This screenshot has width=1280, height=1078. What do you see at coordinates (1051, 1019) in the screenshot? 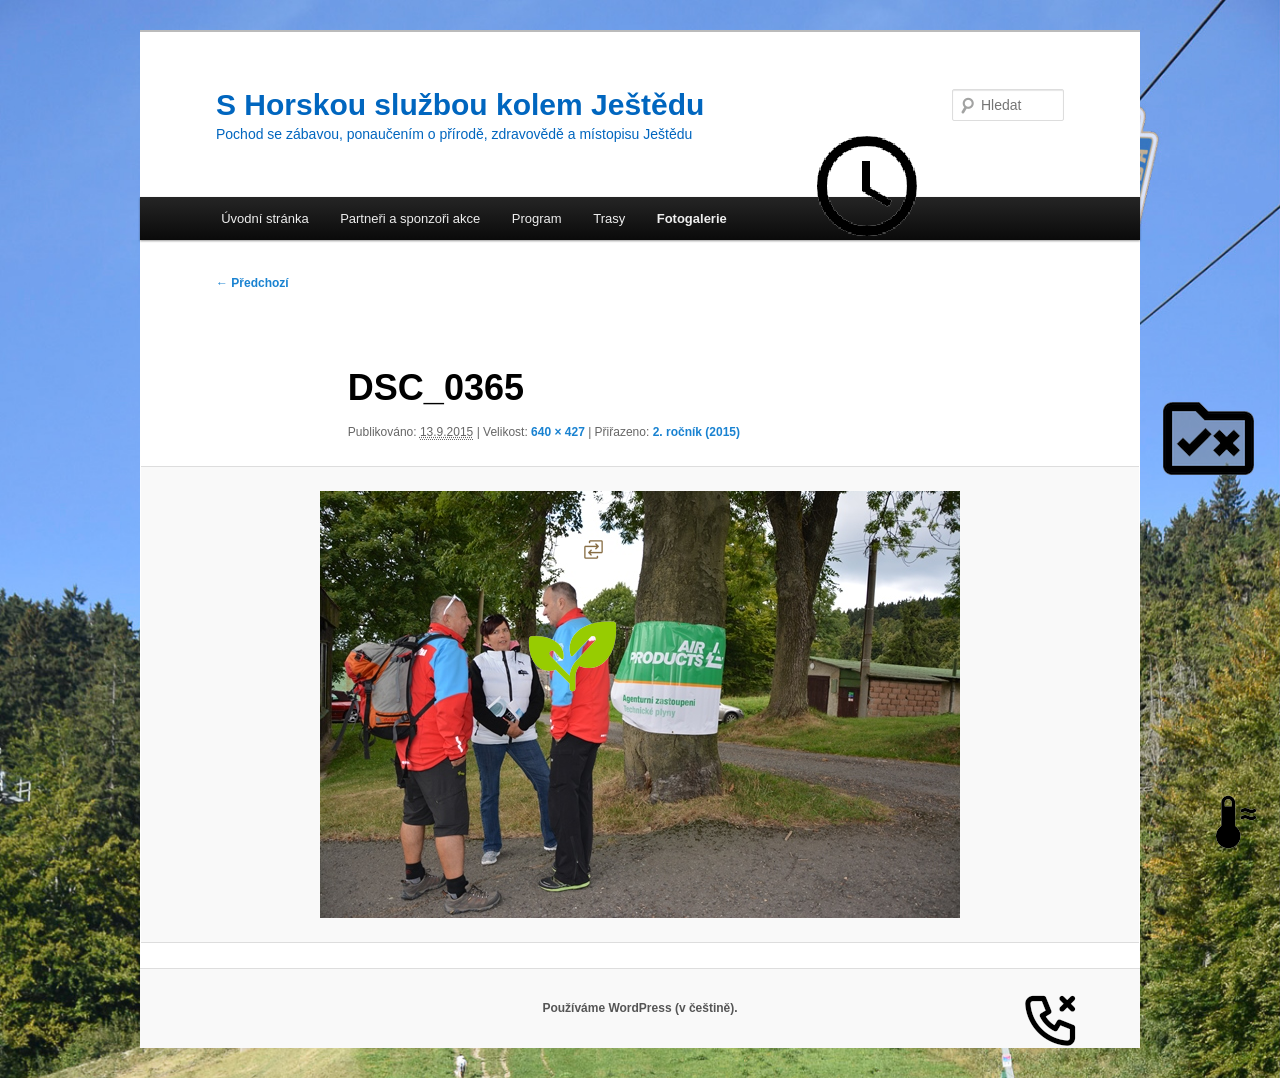
I see `end or cancel a phone call` at bounding box center [1051, 1019].